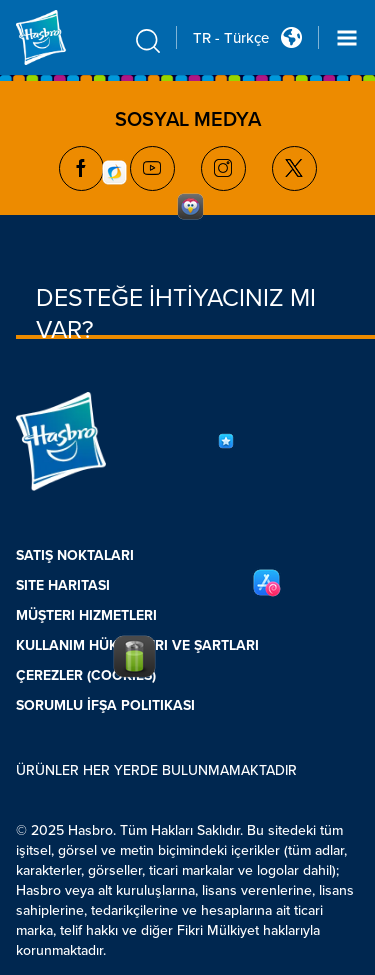  Describe the element at coordinates (134, 656) in the screenshot. I see `open power management settings` at that location.